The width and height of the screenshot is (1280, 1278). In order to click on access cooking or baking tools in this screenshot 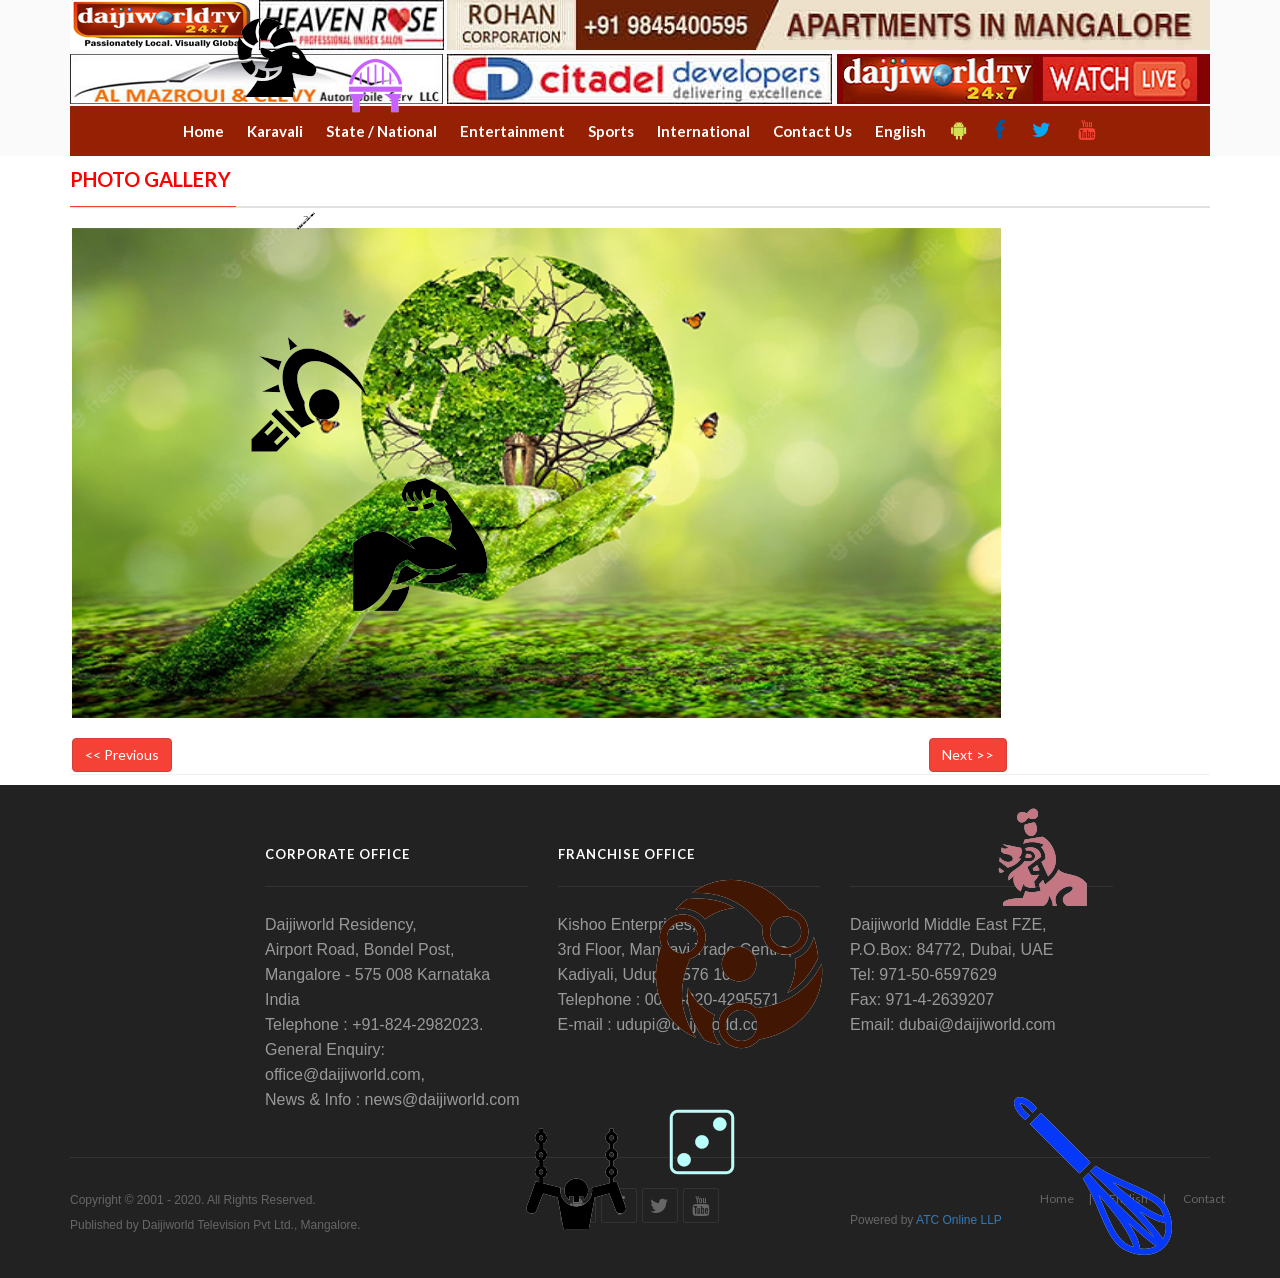, I will do `click(1093, 1176)`.